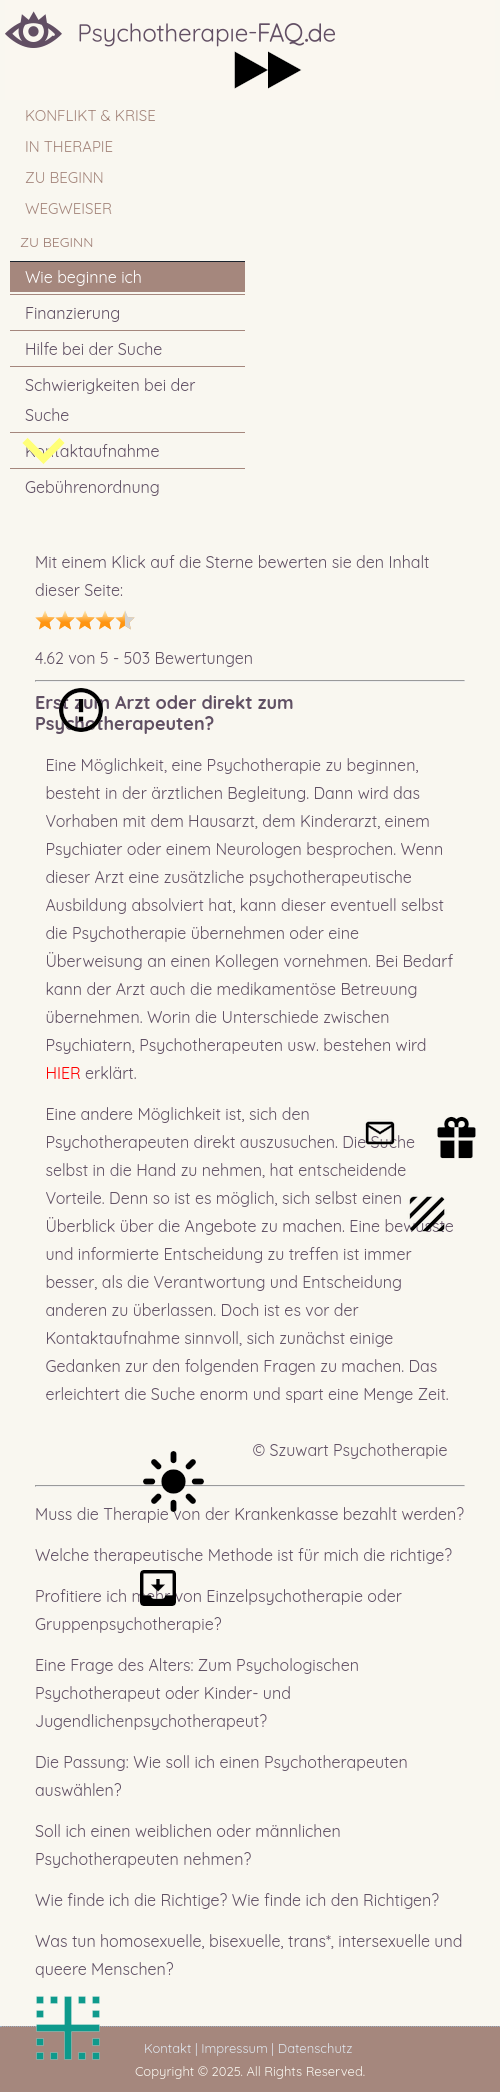 This screenshot has height=2092, width=500. Describe the element at coordinates (173, 1481) in the screenshot. I see `increase screen brightness` at that location.